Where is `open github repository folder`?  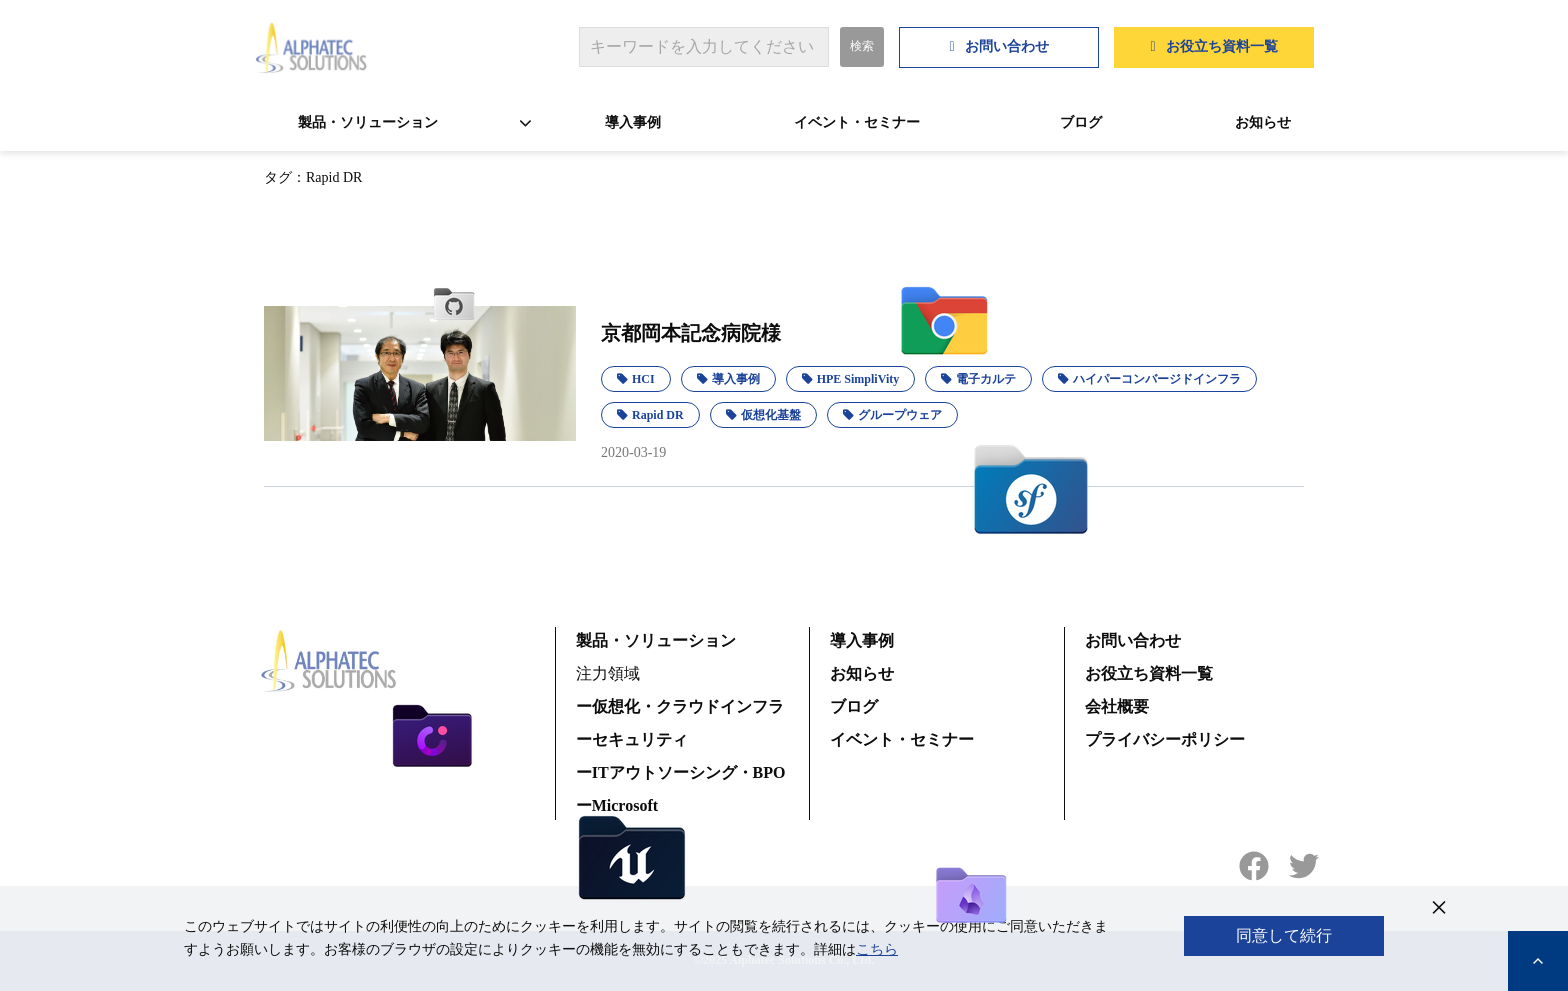 open github repository folder is located at coordinates (454, 305).